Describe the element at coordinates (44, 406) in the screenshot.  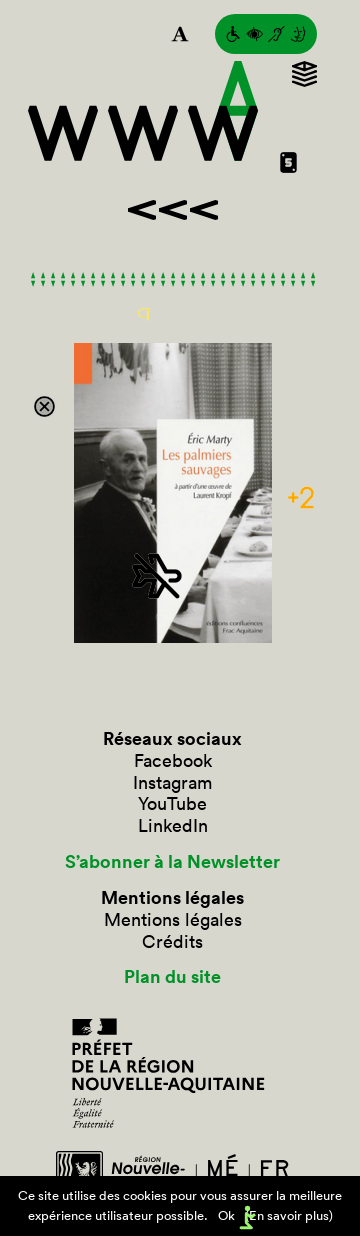
I see `cancel or close the current action` at that location.